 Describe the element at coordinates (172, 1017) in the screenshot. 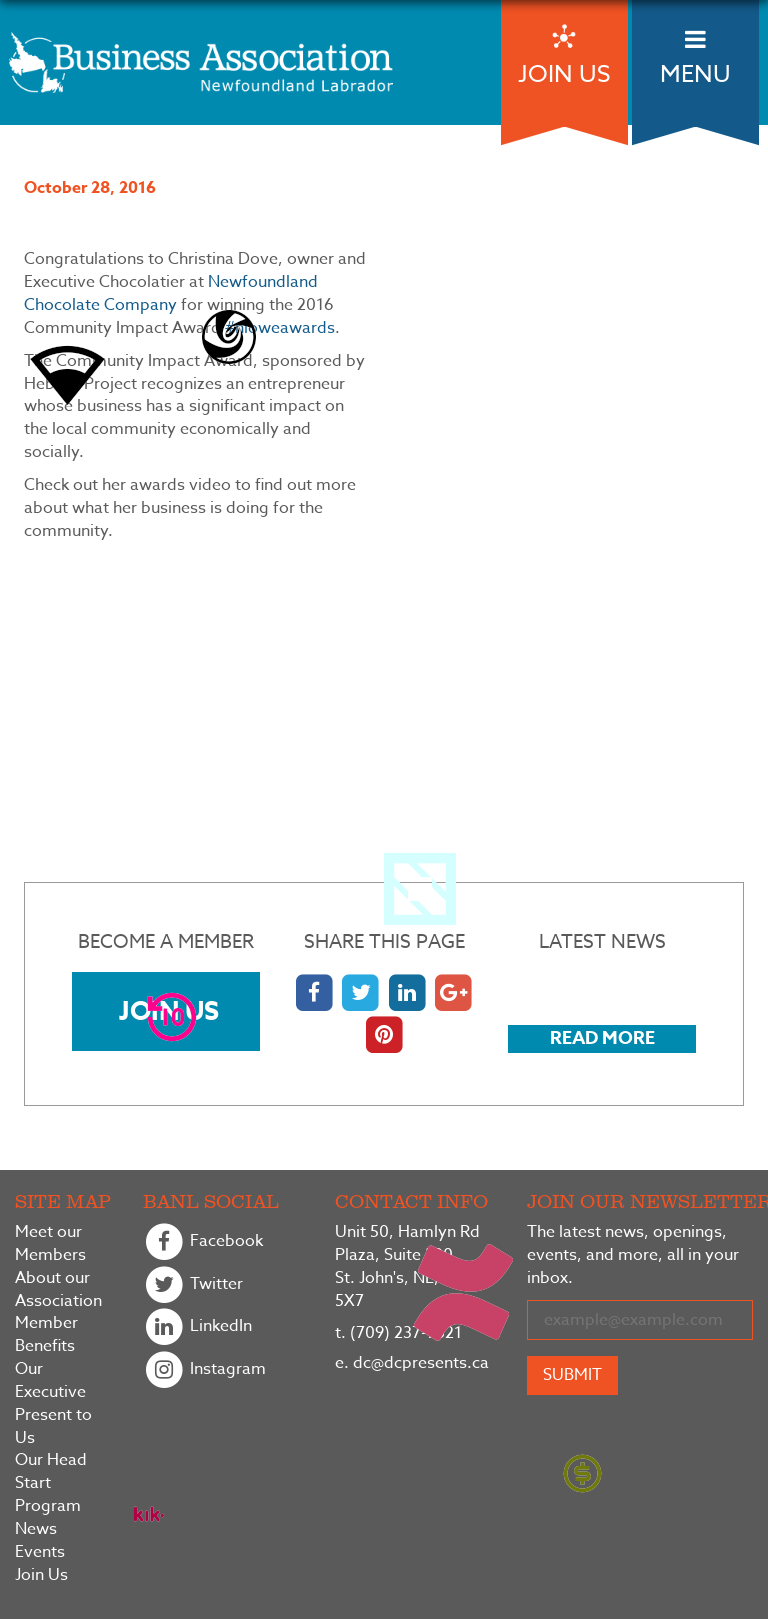

I see `skip back 10 seconds in playback` at that location.